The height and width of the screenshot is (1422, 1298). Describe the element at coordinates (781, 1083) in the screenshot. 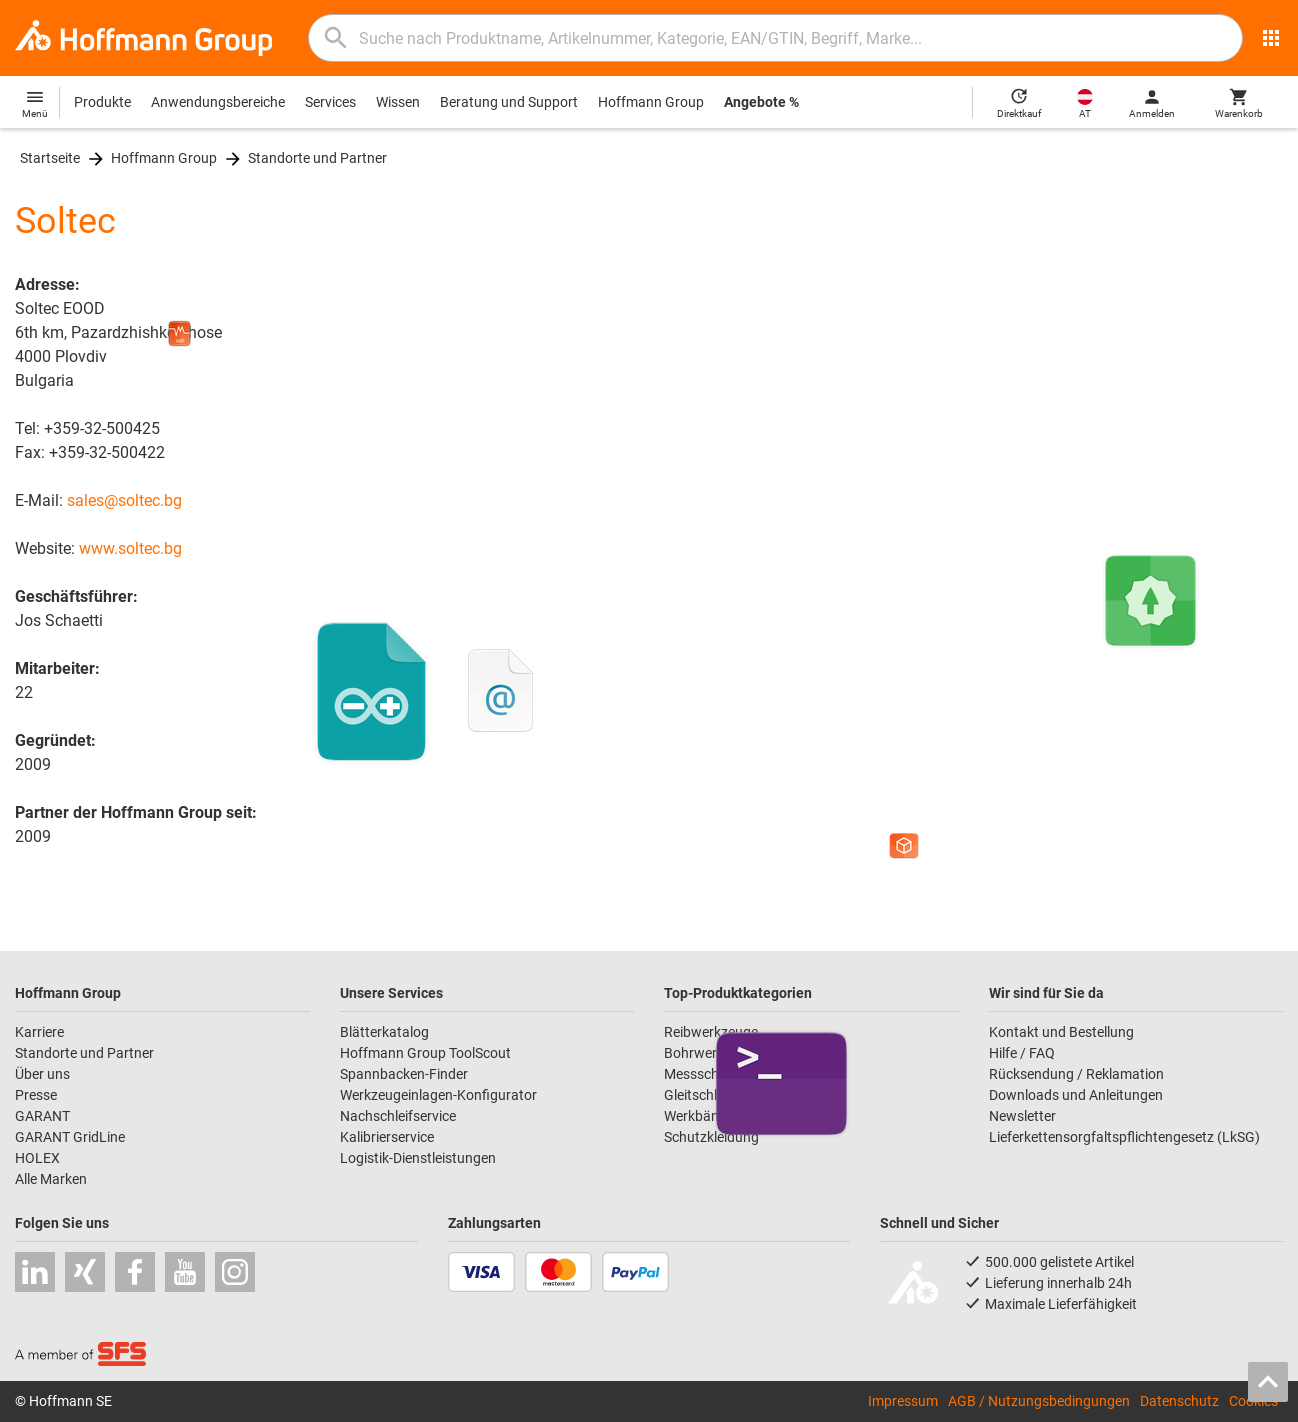

I see `open terminal with root/administrator privileges` at that location.